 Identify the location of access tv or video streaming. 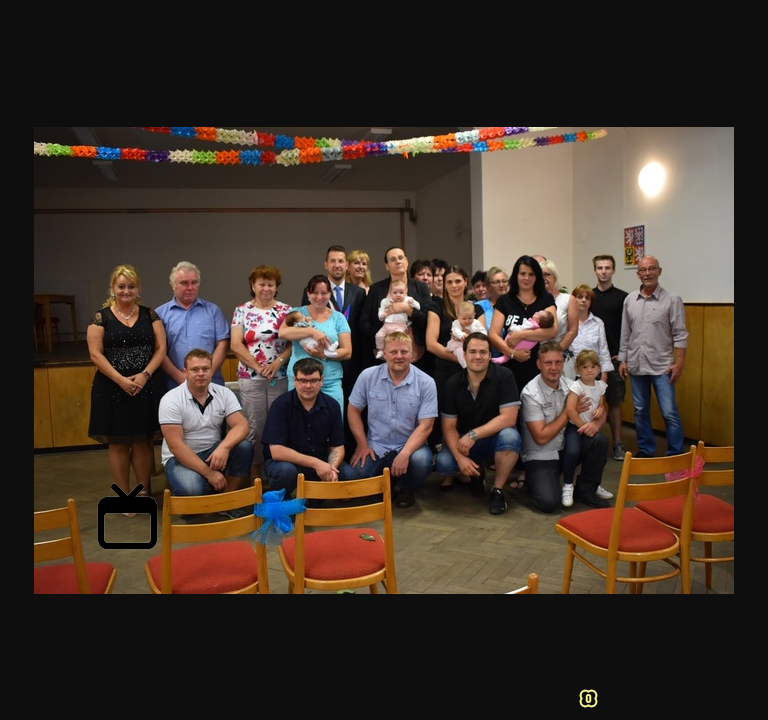
(127, 516).